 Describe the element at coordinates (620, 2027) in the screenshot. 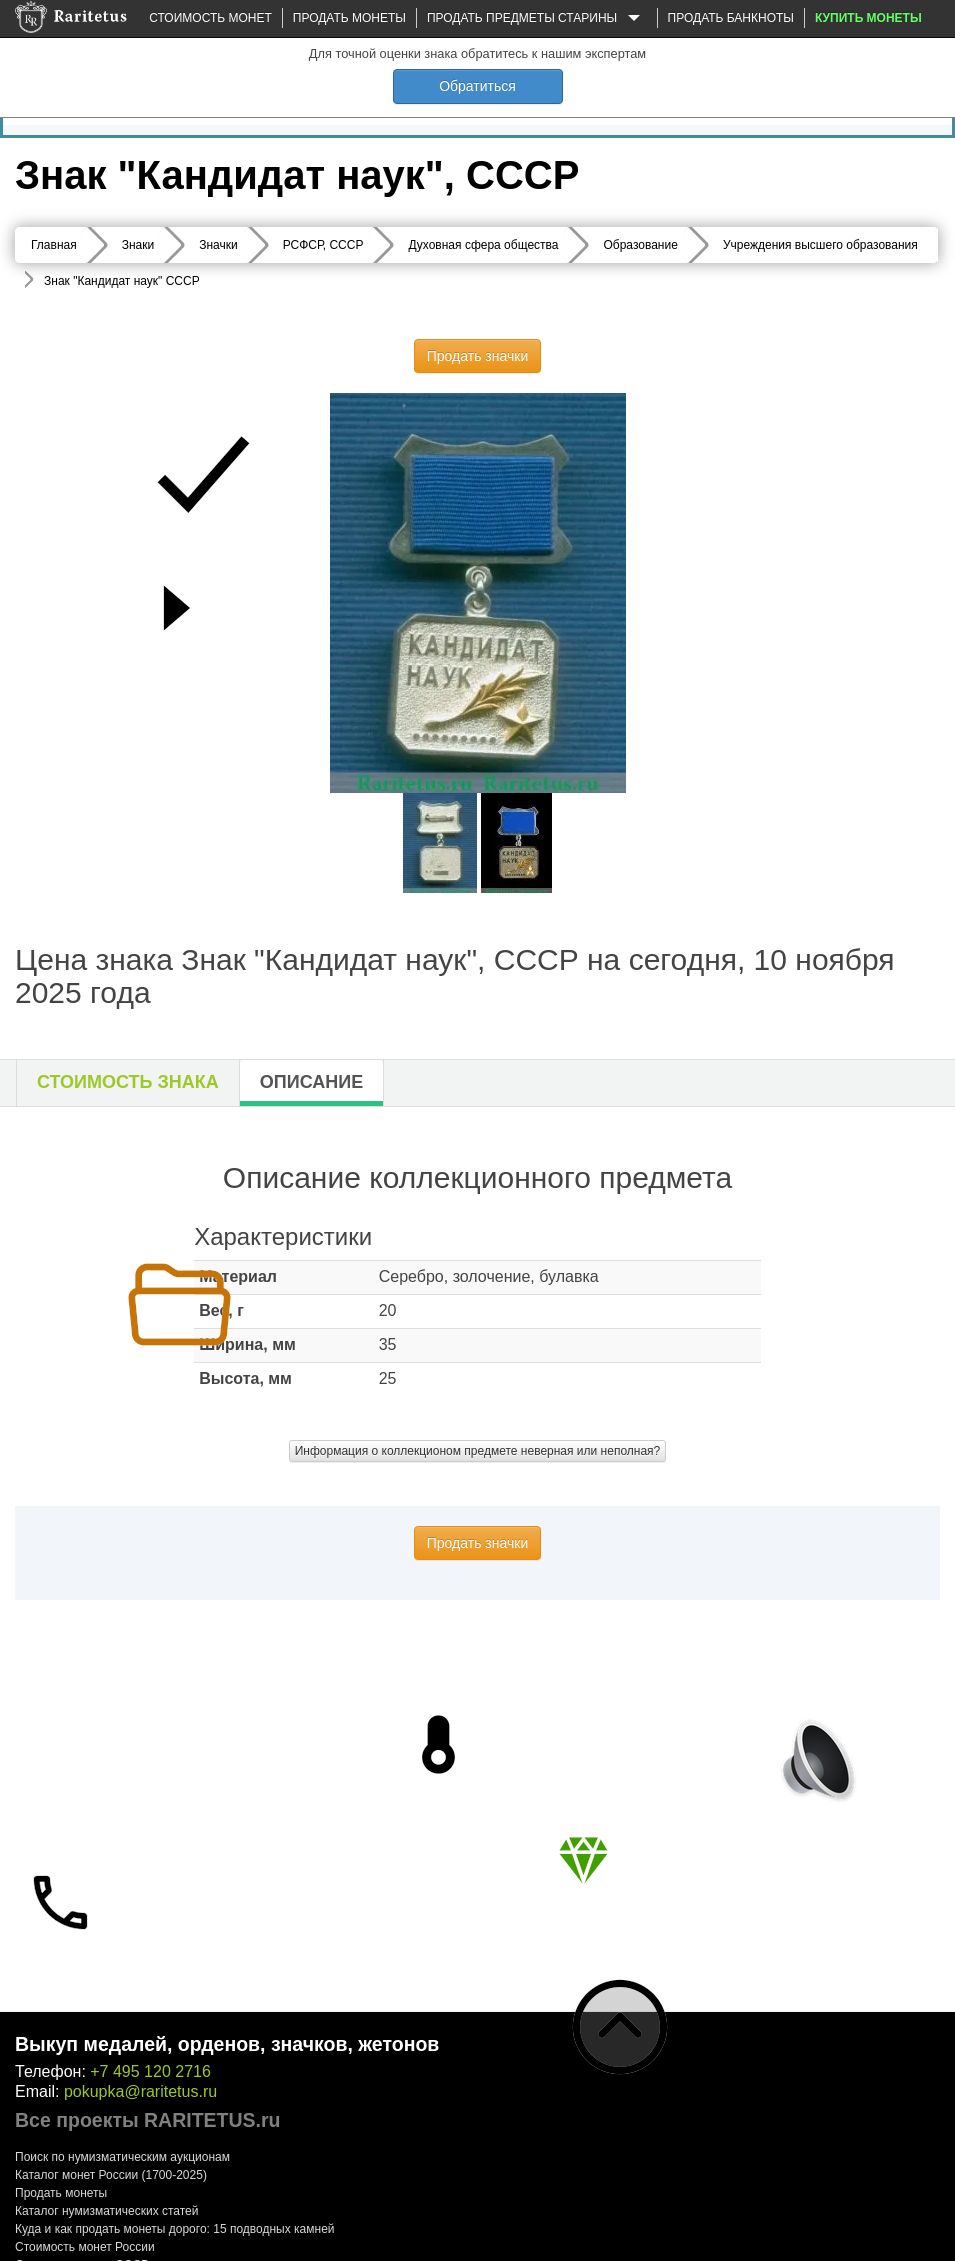

I see `scroll up or return to top of page` at that location.